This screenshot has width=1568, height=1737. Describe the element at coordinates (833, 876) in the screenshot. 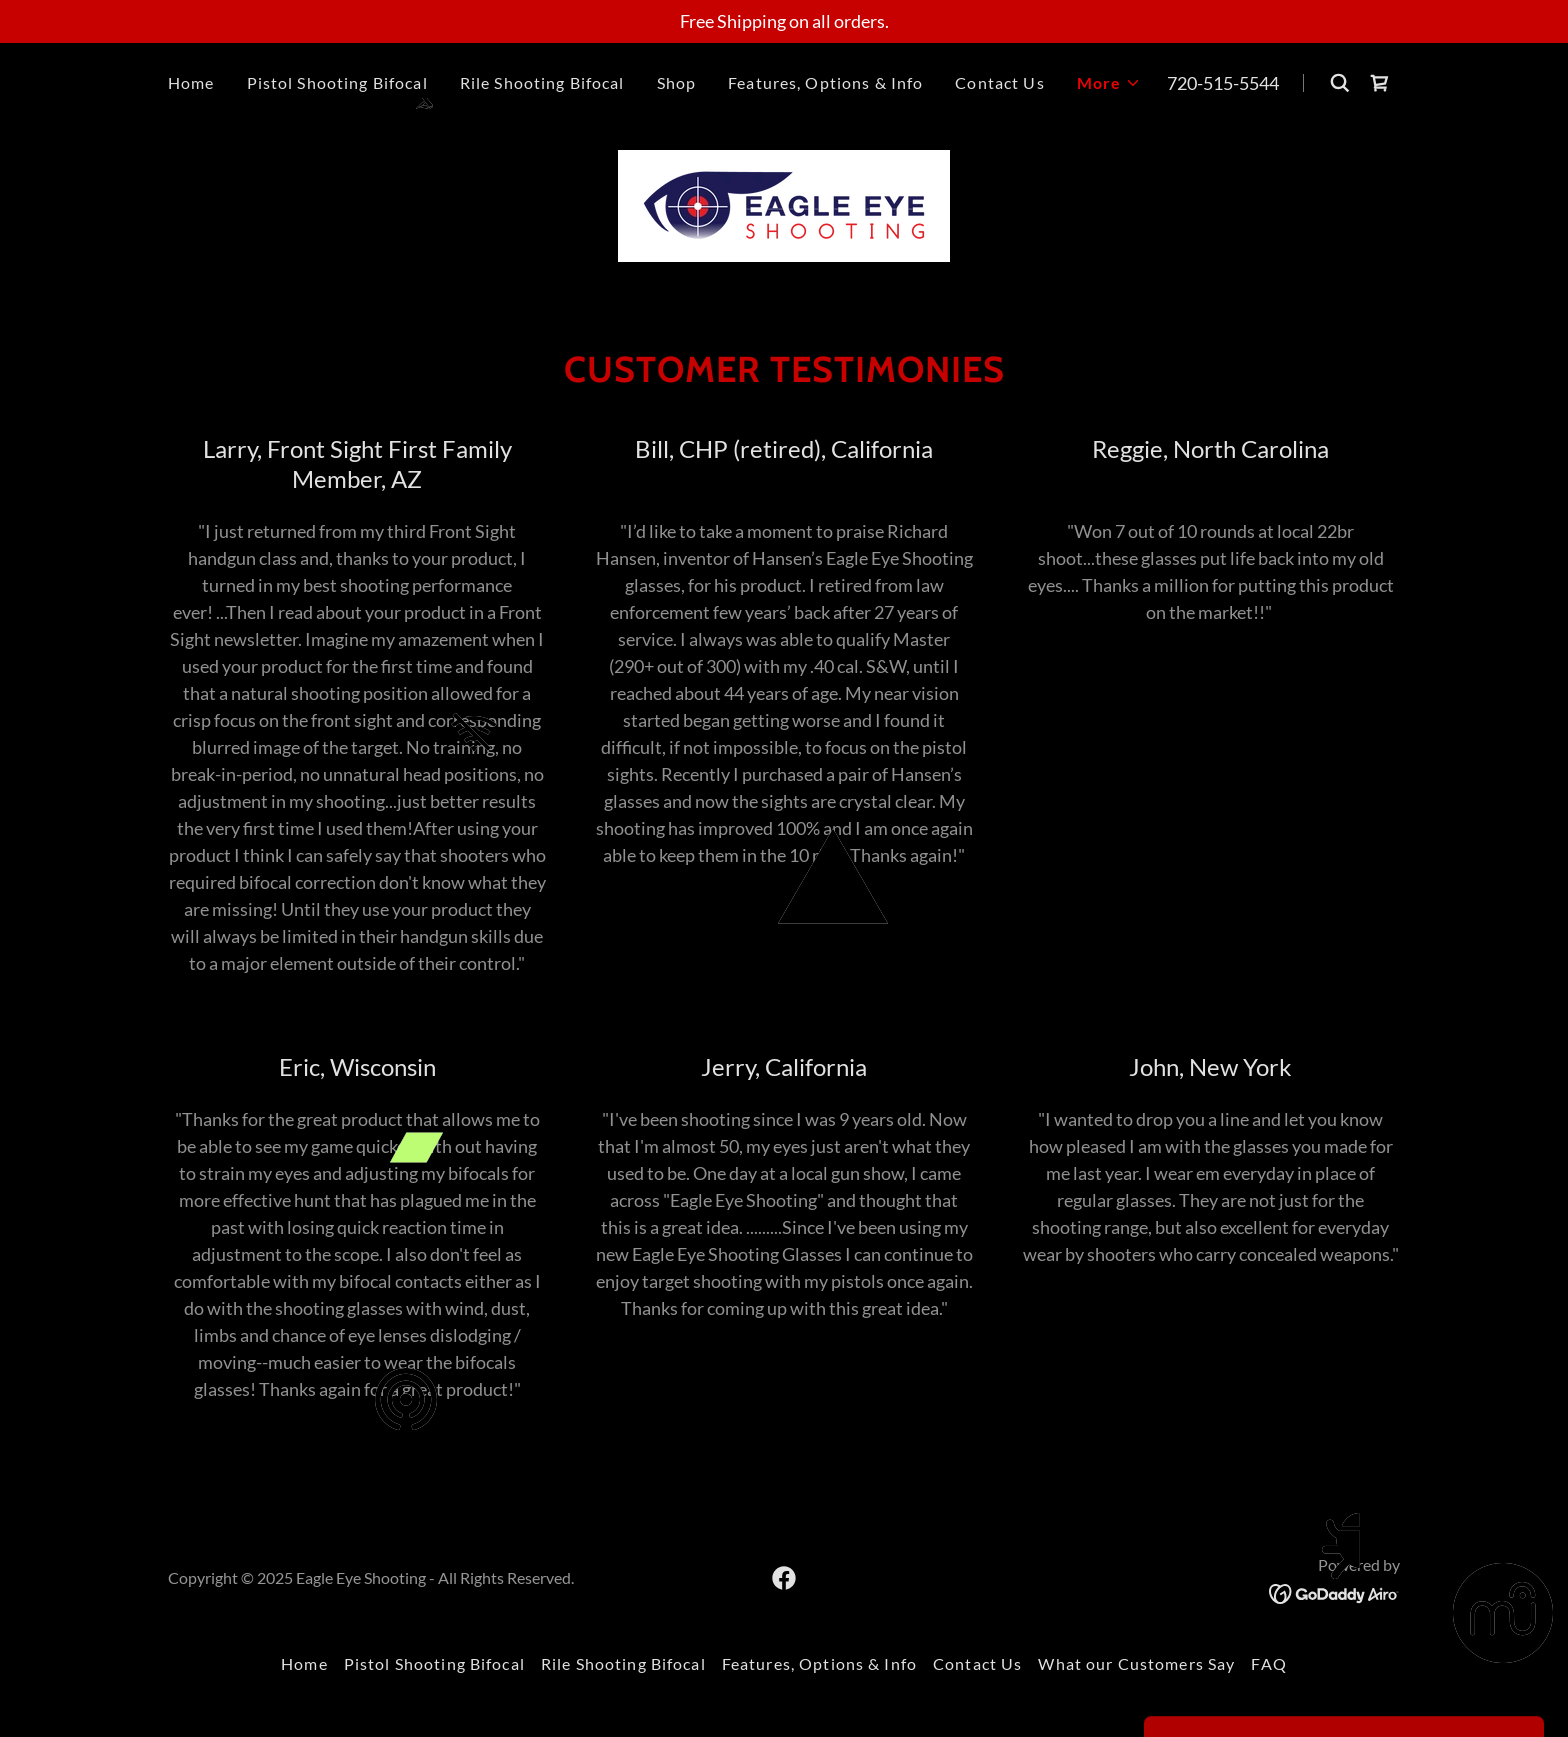

I see `Vercel company logo` at that location.